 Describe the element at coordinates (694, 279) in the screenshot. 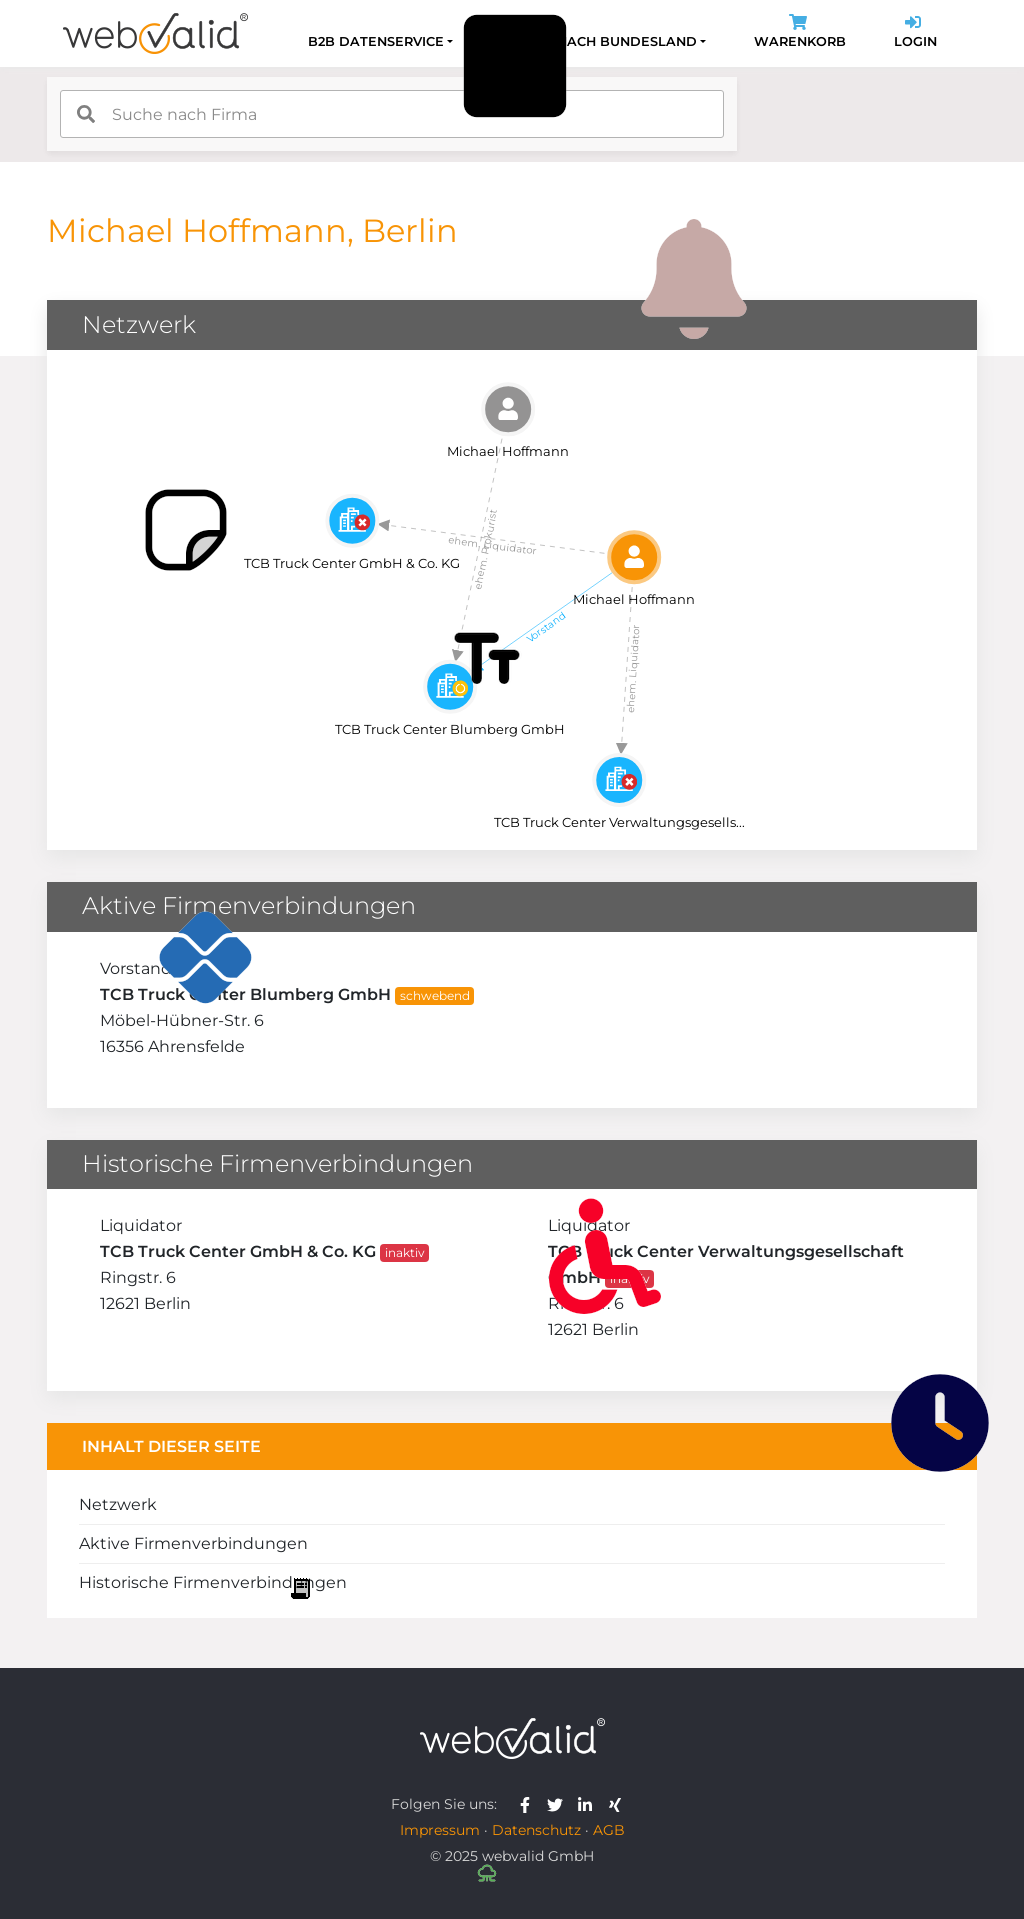

I see `view notifications` at that location.